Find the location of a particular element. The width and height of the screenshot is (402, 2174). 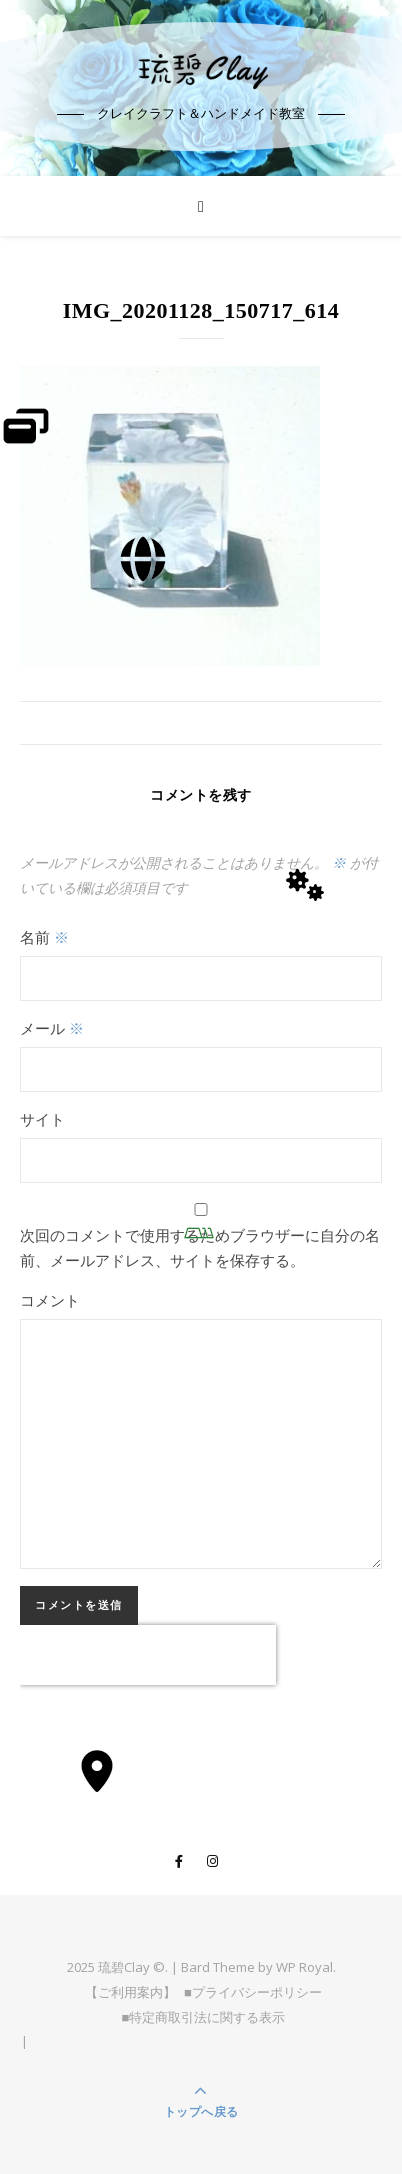

switch between open tabs is located at coordinates (199, 1233).